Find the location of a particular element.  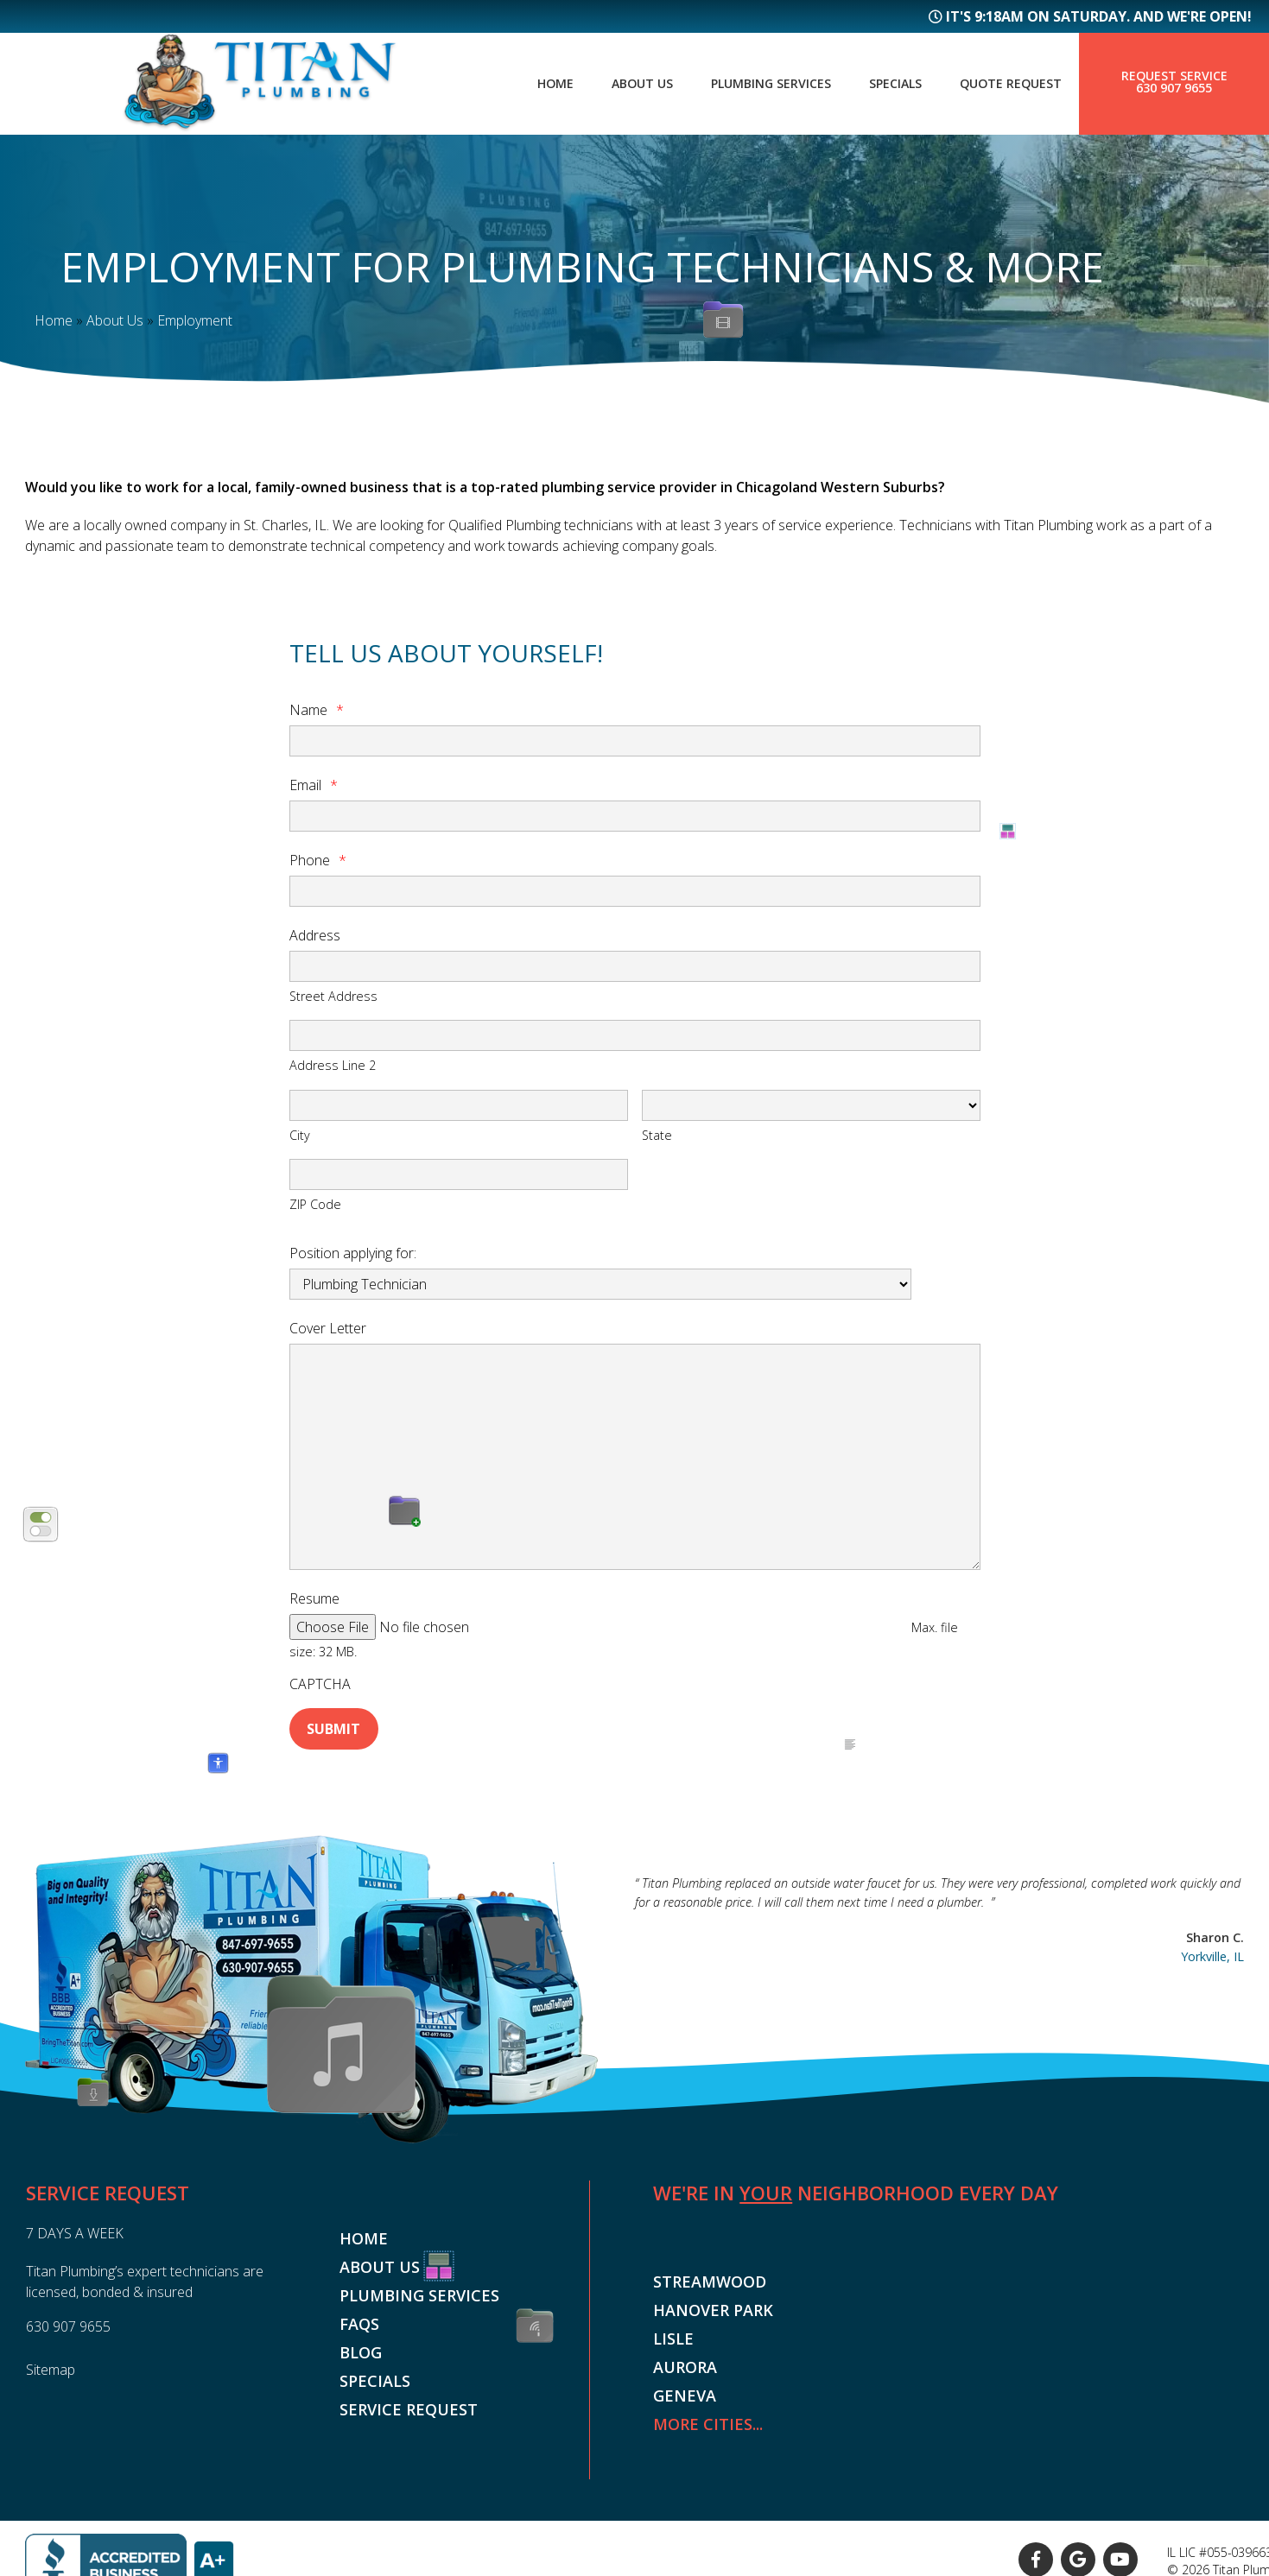

open insync cloud sync folder is located at coordinates (535, 2326).